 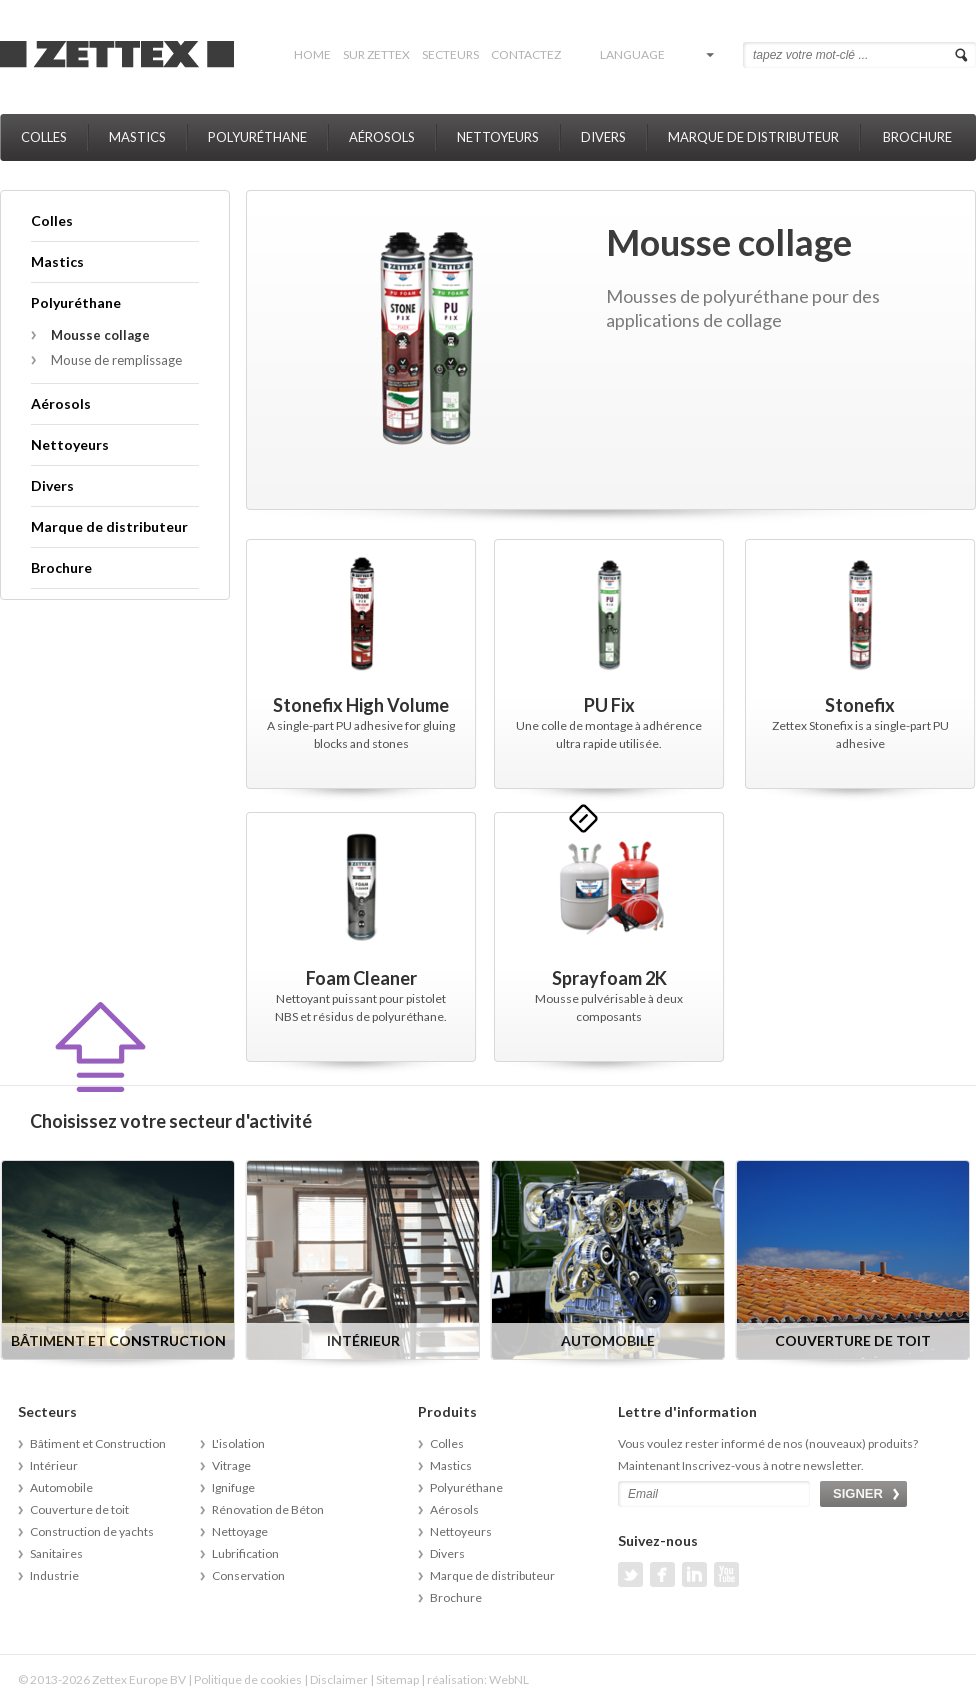 What do you see at coordinates (100, 1050) in the screenshot?
I see `upload file or content` at bounding box center [100, 1050].